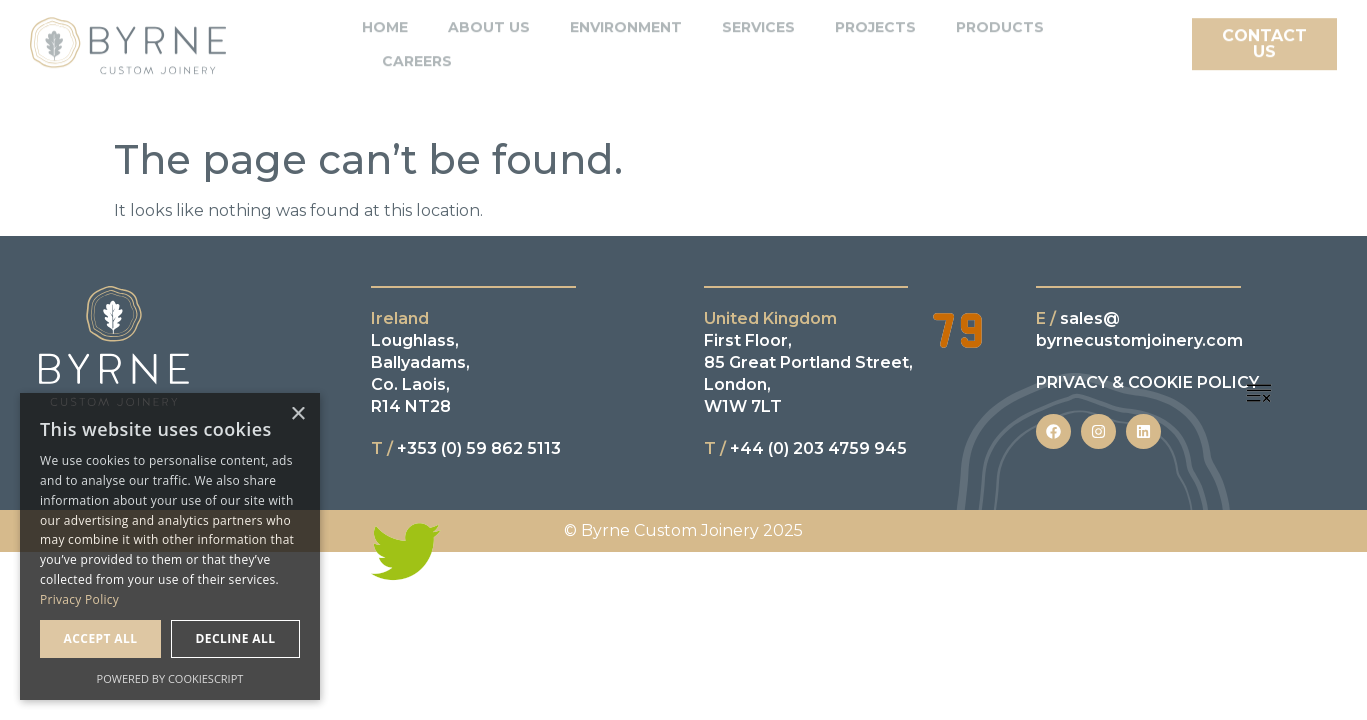  I want to click on clear all items from a list, so click(1259, 393).